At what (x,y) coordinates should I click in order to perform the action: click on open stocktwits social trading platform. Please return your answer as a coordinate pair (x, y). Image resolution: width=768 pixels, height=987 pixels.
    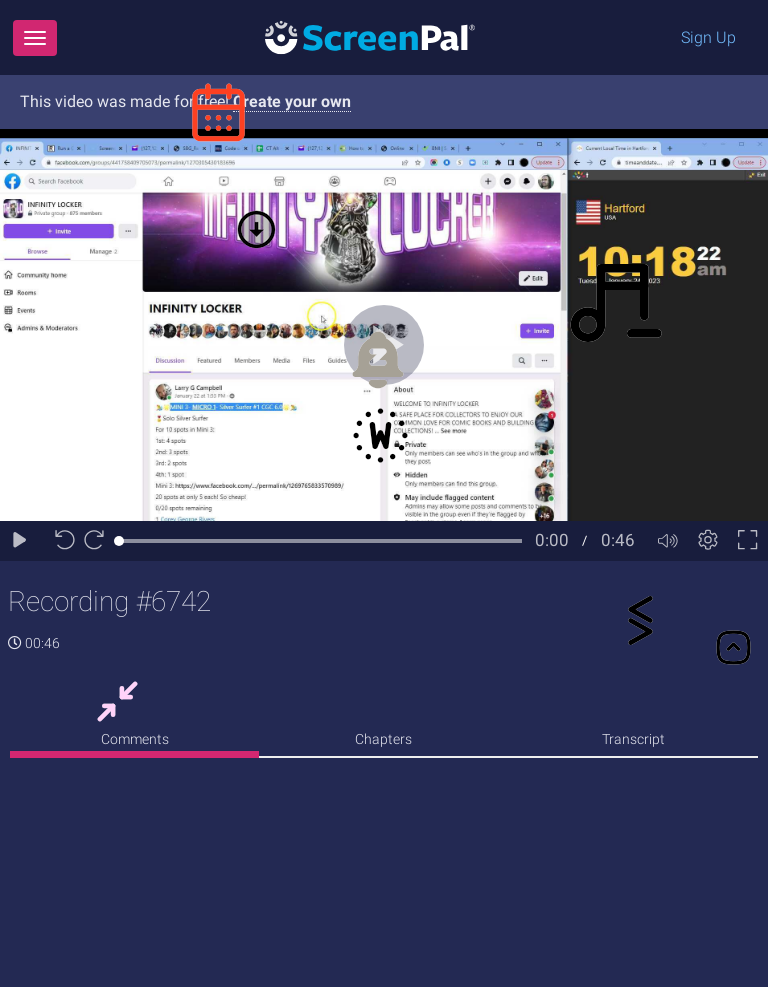
    Looking at the image, I should click on (640, 620).